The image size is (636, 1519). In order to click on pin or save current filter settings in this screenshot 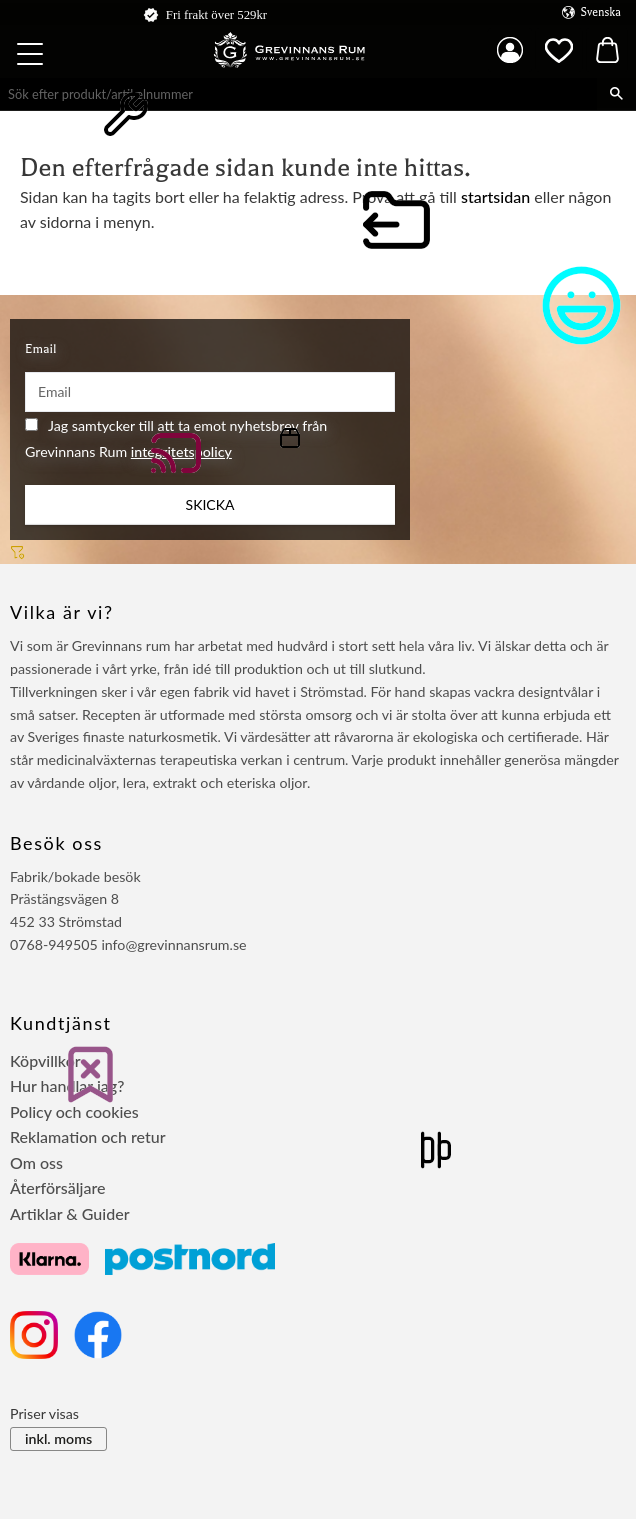, I will do `click(17, 552)`.